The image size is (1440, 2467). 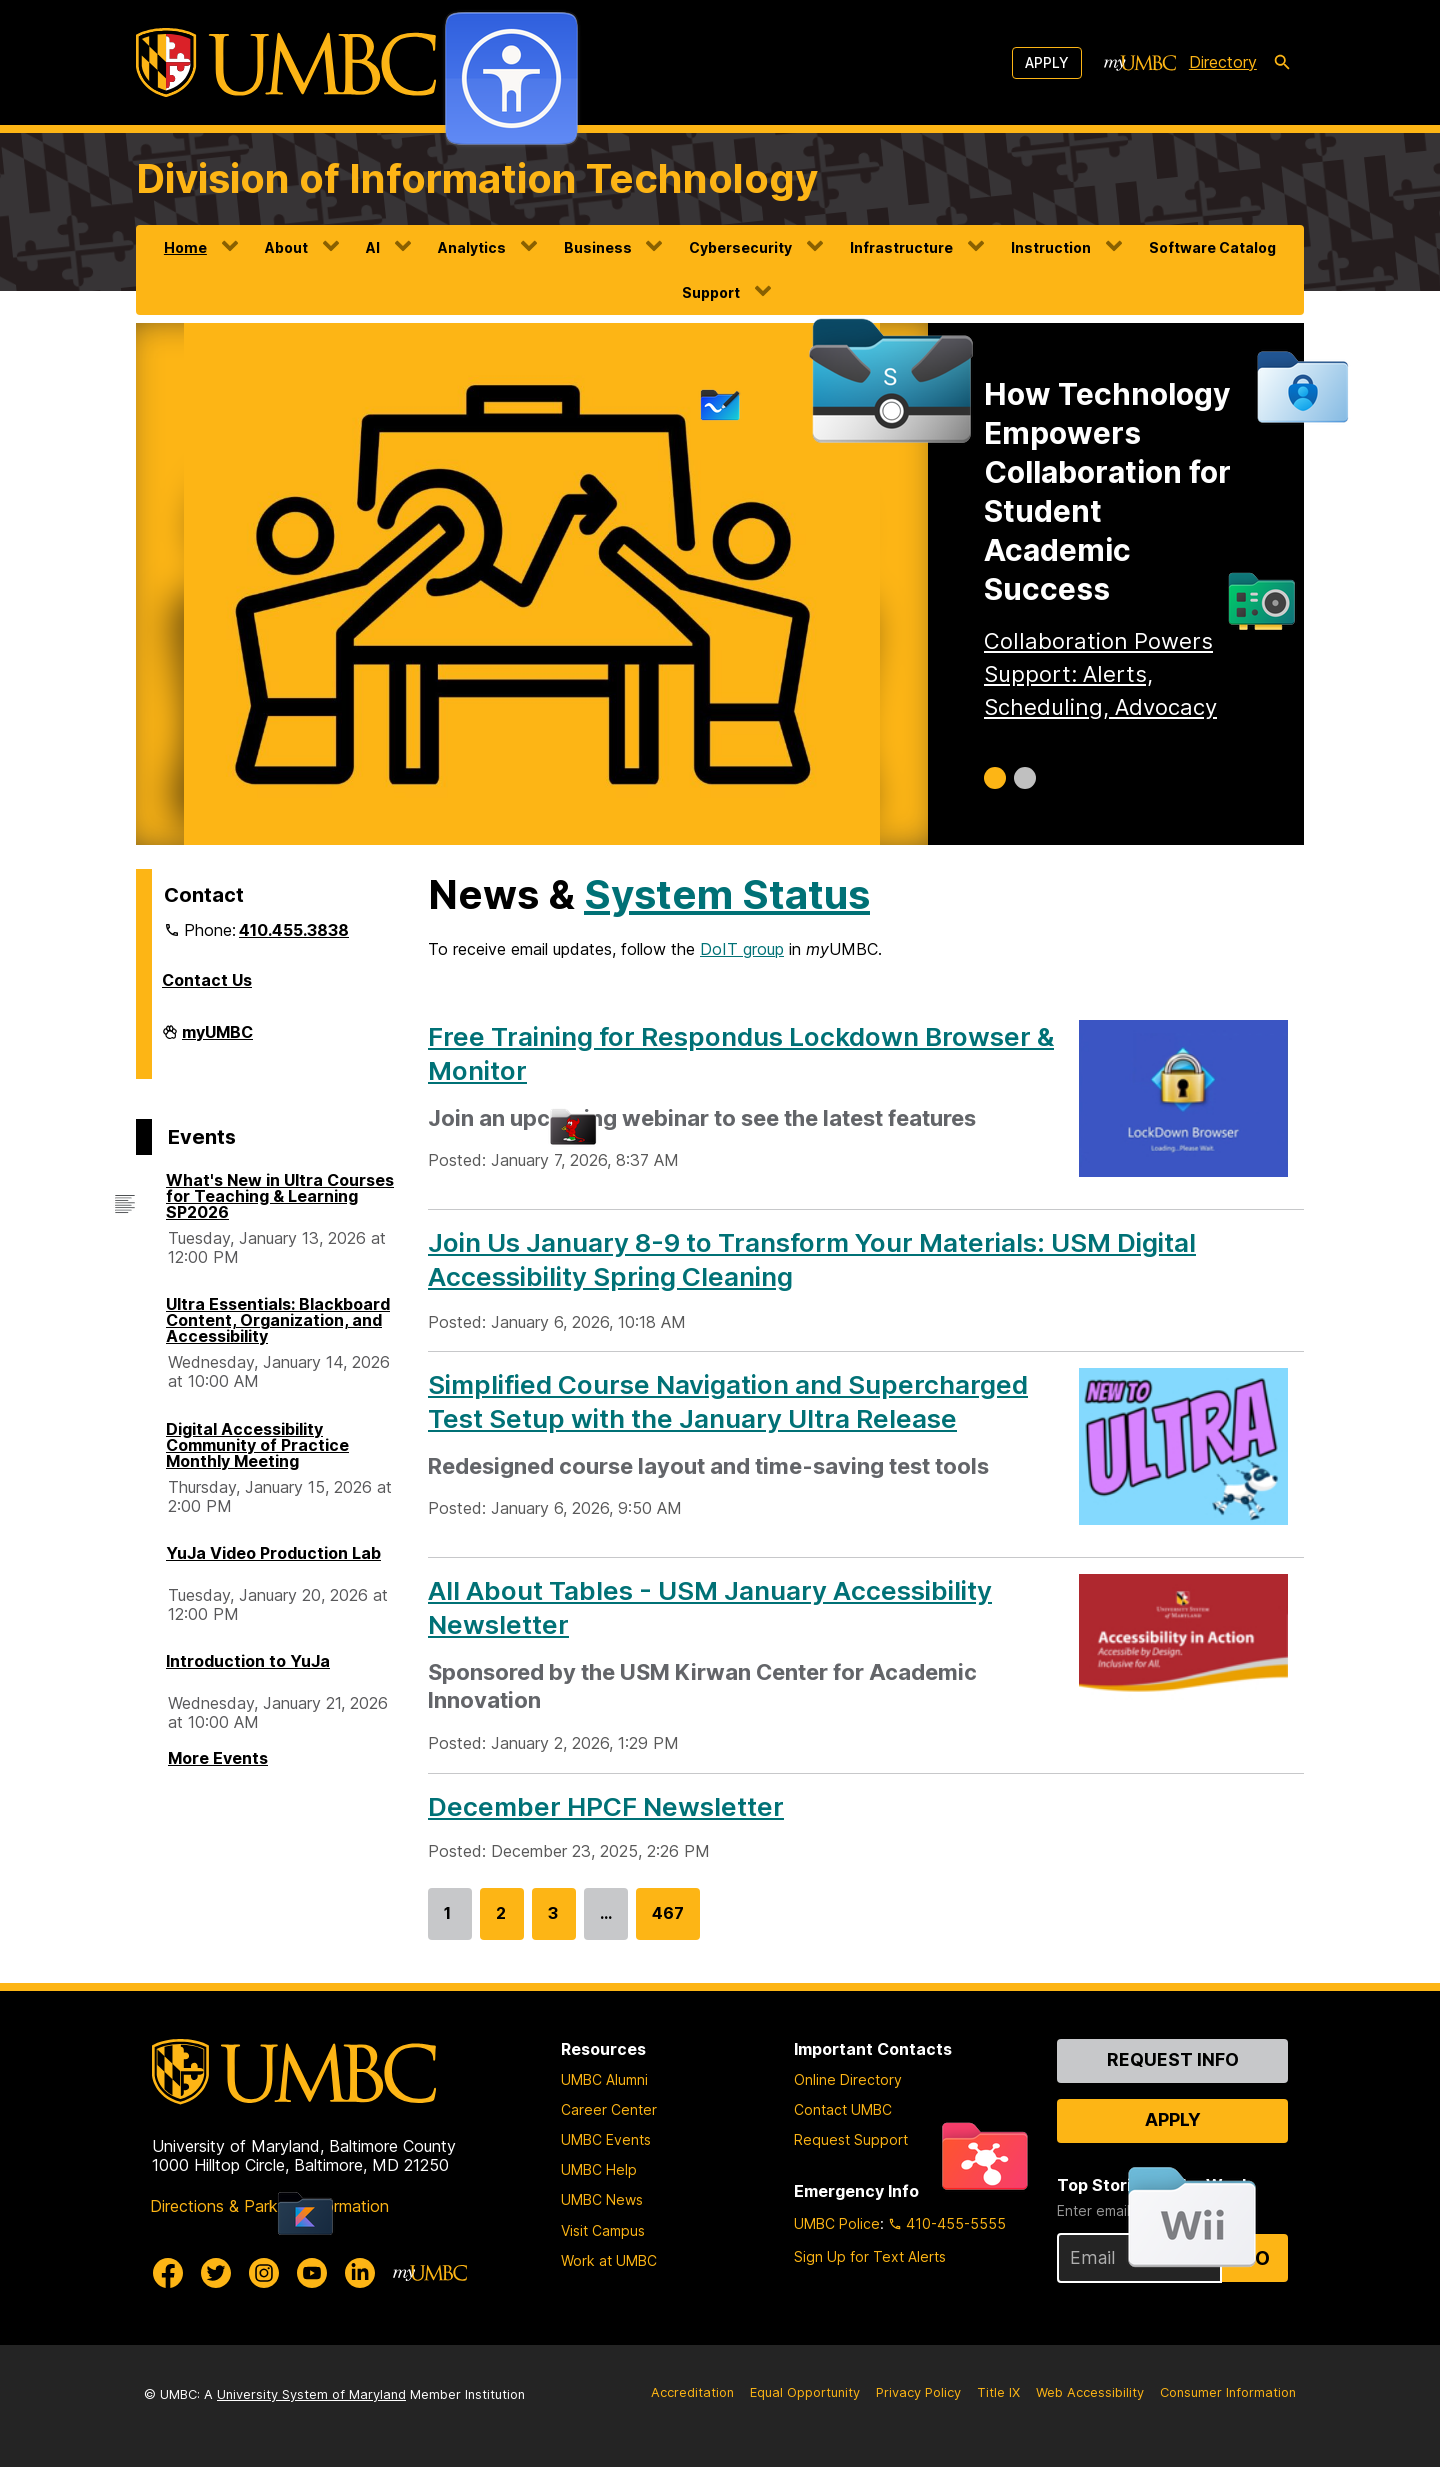 What do you see at coordinates (125, 1204) in the screenshot?
I see `align text to the left` at bounding box center [125, 1204].